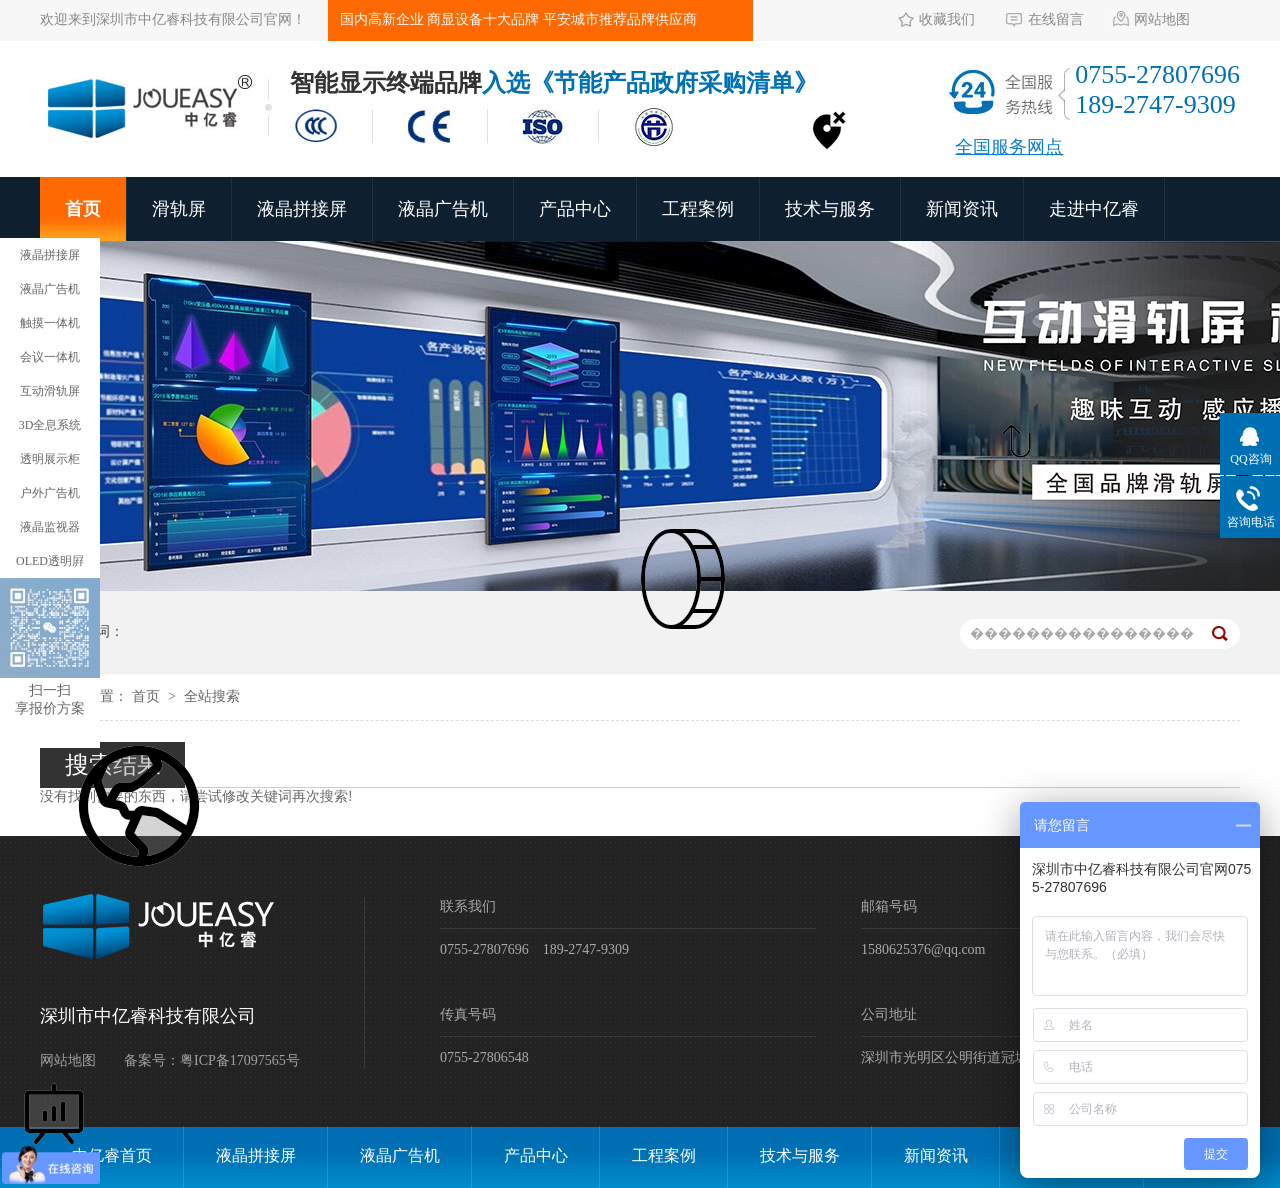 Image resolution: width=1280 pixels, height=1188 pixels. What do you see at coordinates (827, 130) in the screenshot?
I see `remove a saved location pin` at bounding box center [827, 130].